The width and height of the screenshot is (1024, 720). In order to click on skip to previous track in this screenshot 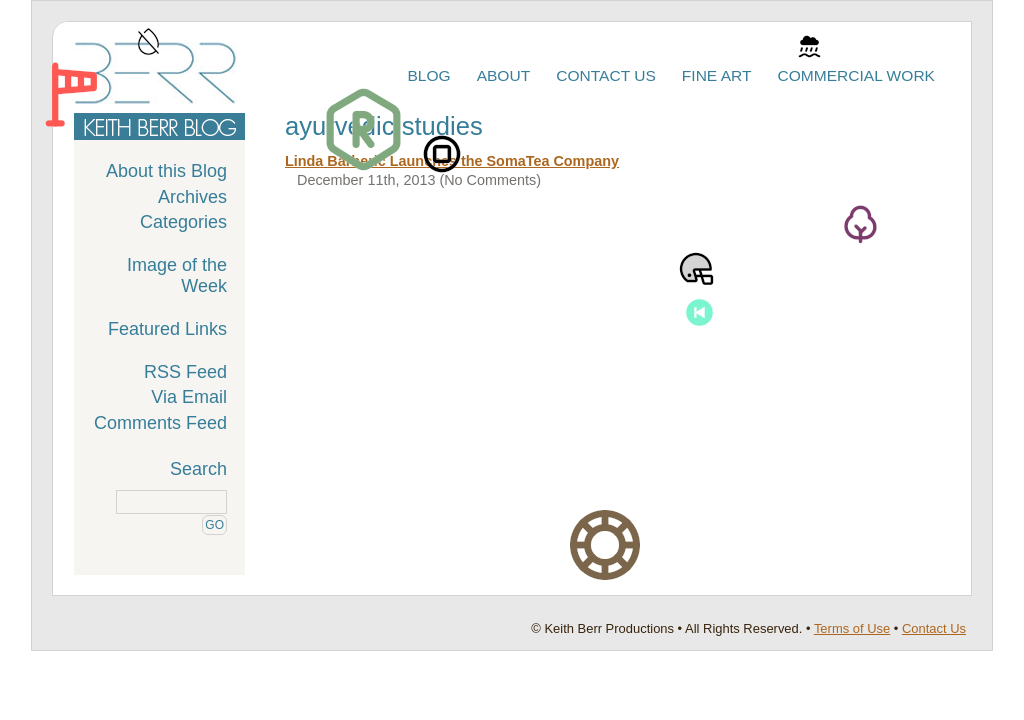, I will do `click(699, 312)`.